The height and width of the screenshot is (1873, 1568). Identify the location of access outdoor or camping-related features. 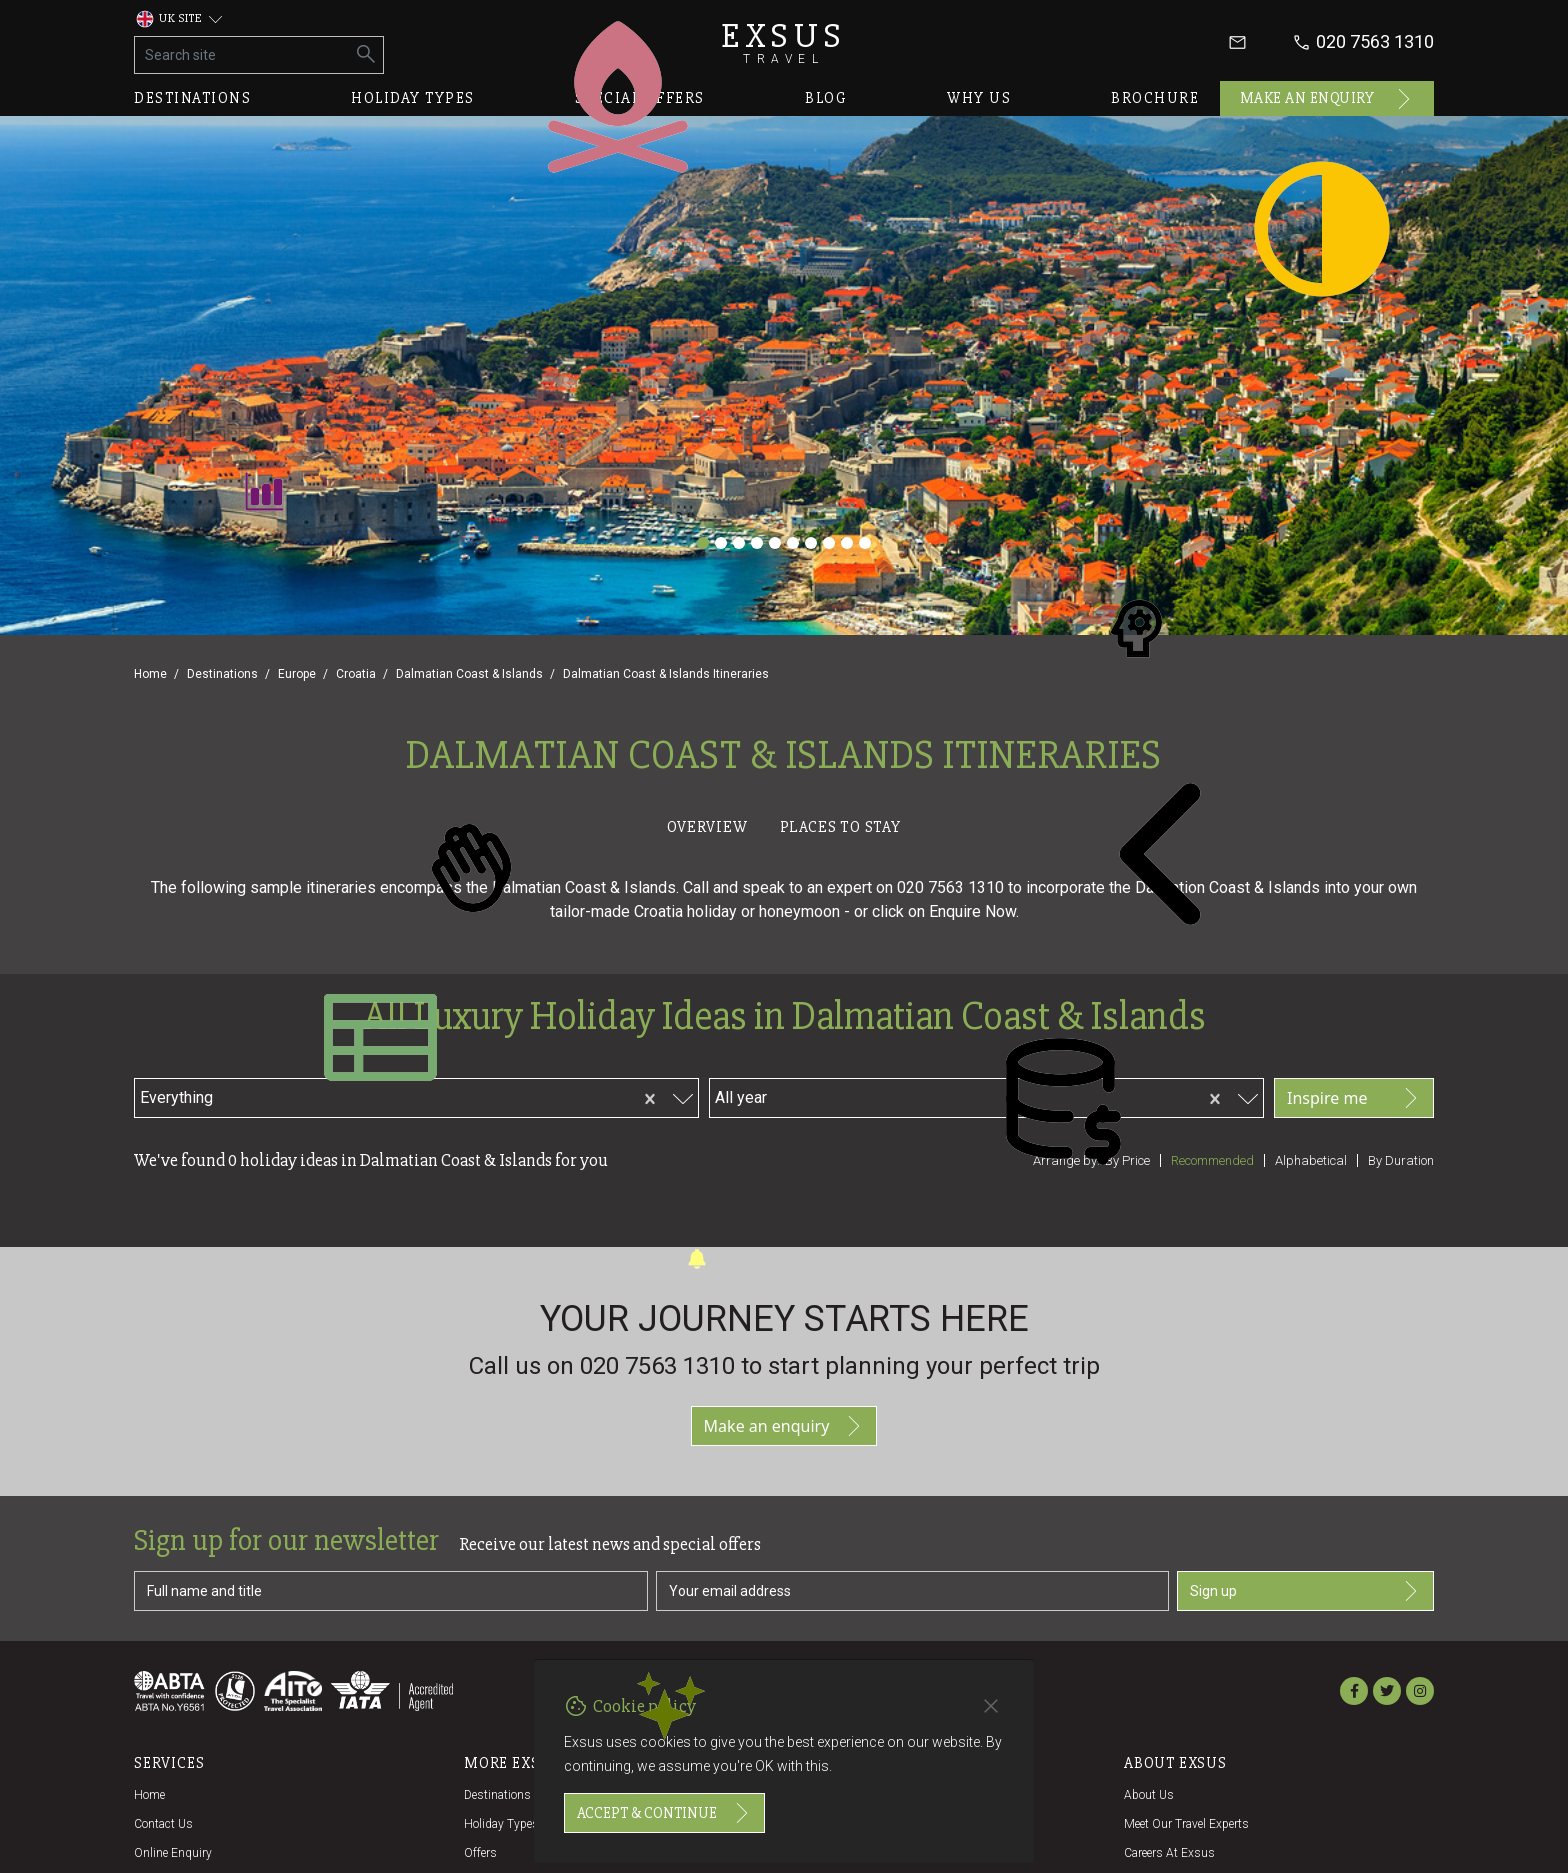
(618, 97).